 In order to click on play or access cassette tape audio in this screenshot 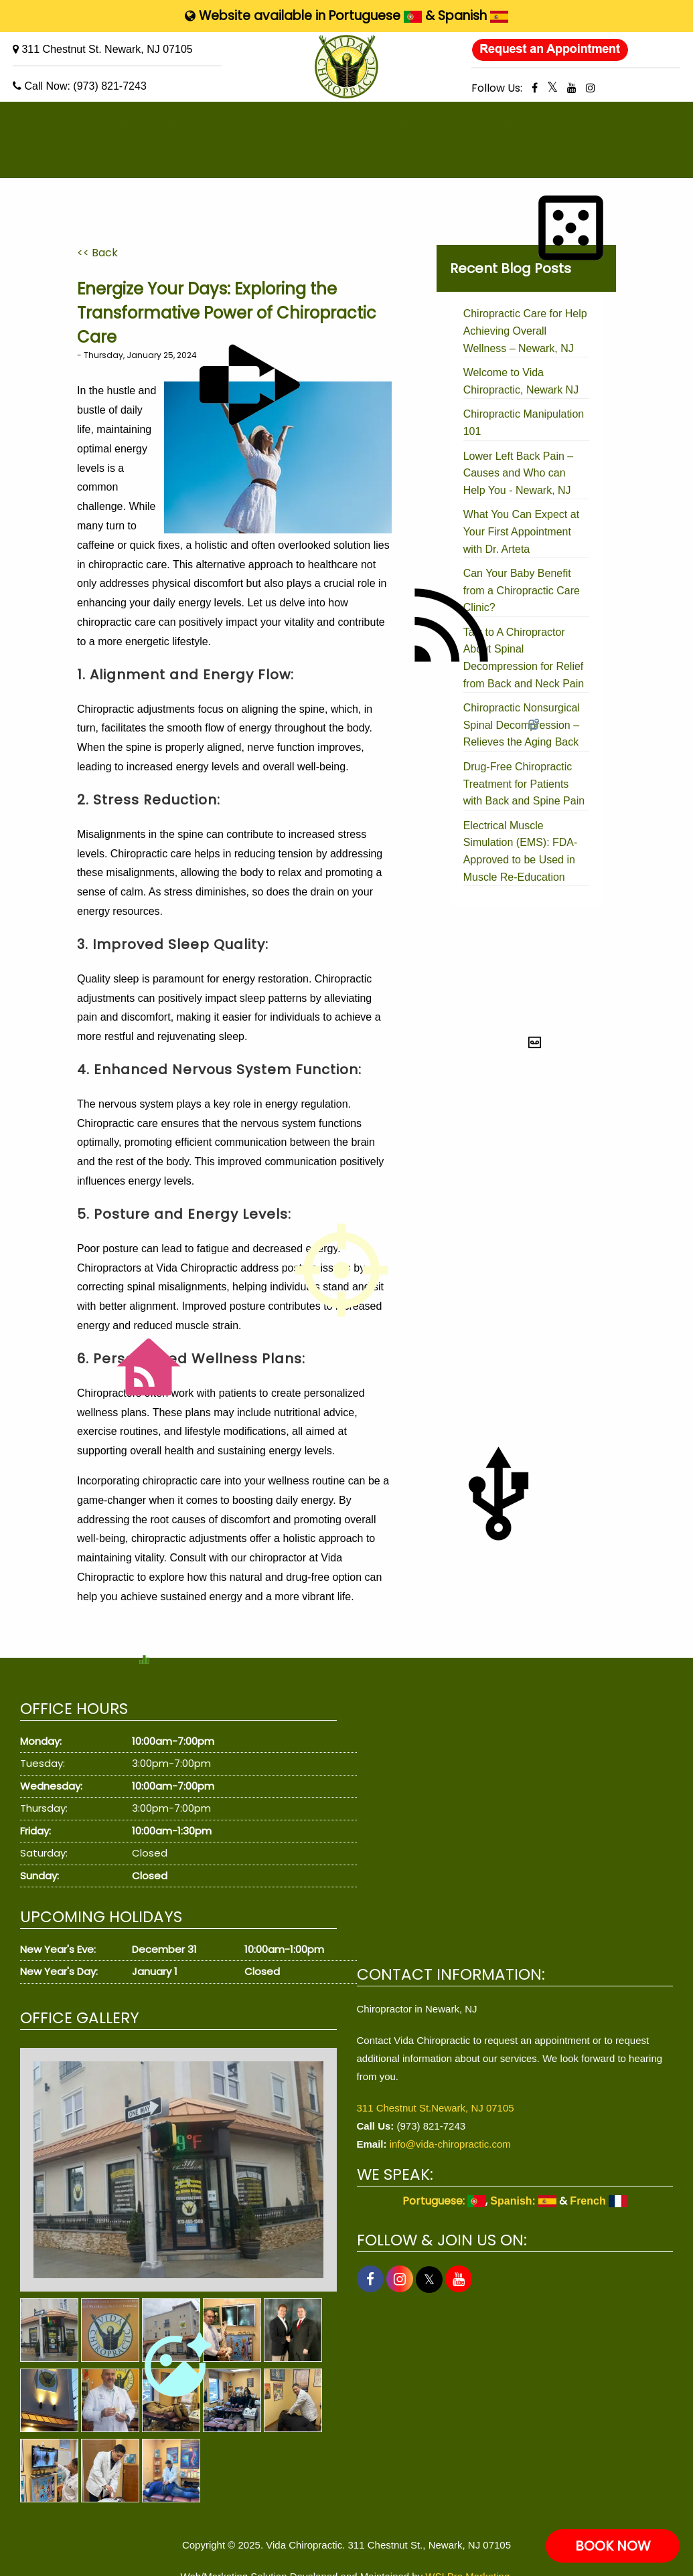, I will do `click(534, 1042)`.